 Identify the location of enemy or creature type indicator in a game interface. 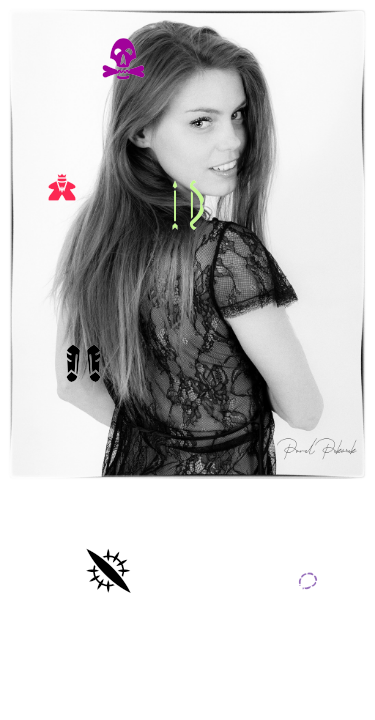
(123, 58).